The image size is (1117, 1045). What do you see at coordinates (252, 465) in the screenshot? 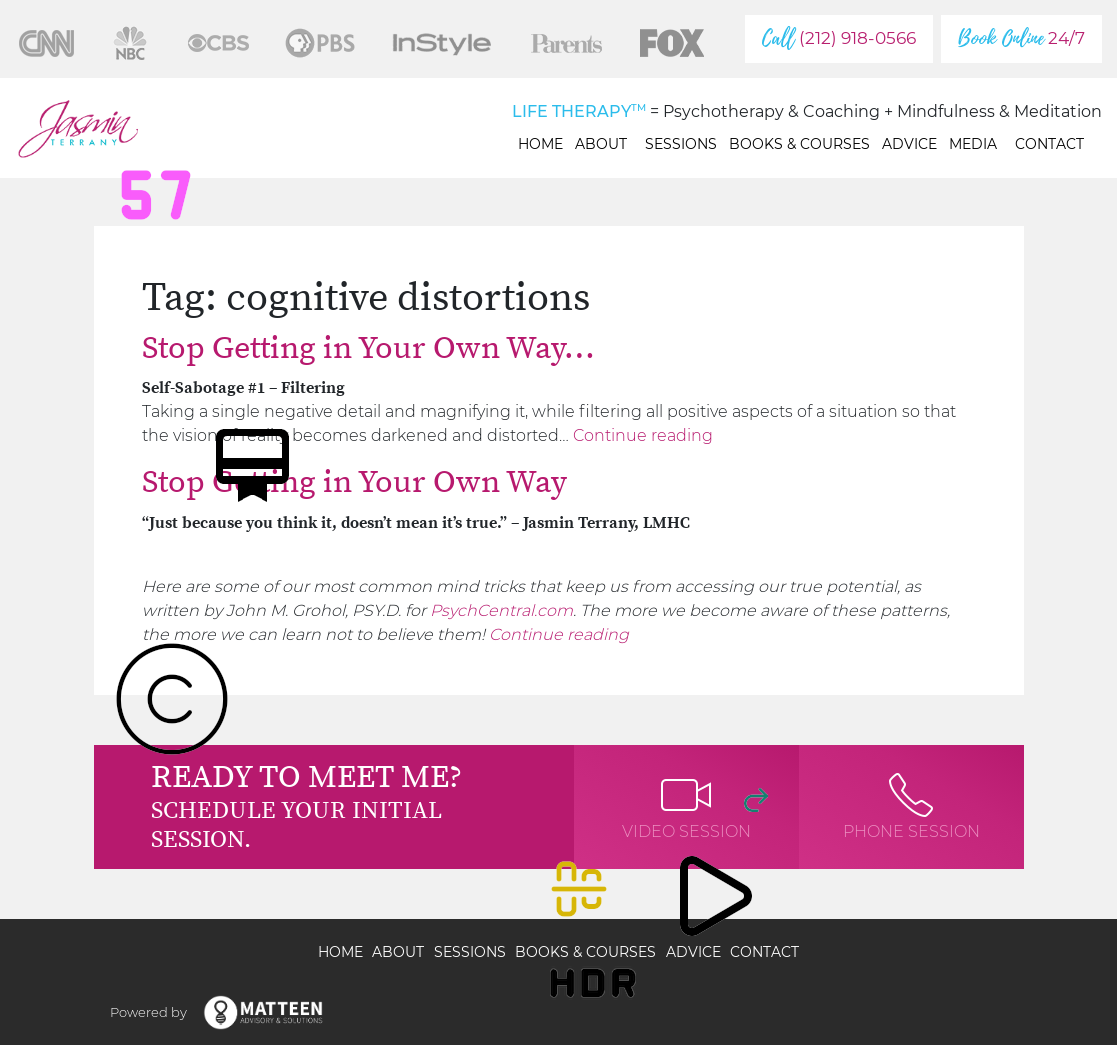
I see `view membership card details` at bounding box center [252, 465].